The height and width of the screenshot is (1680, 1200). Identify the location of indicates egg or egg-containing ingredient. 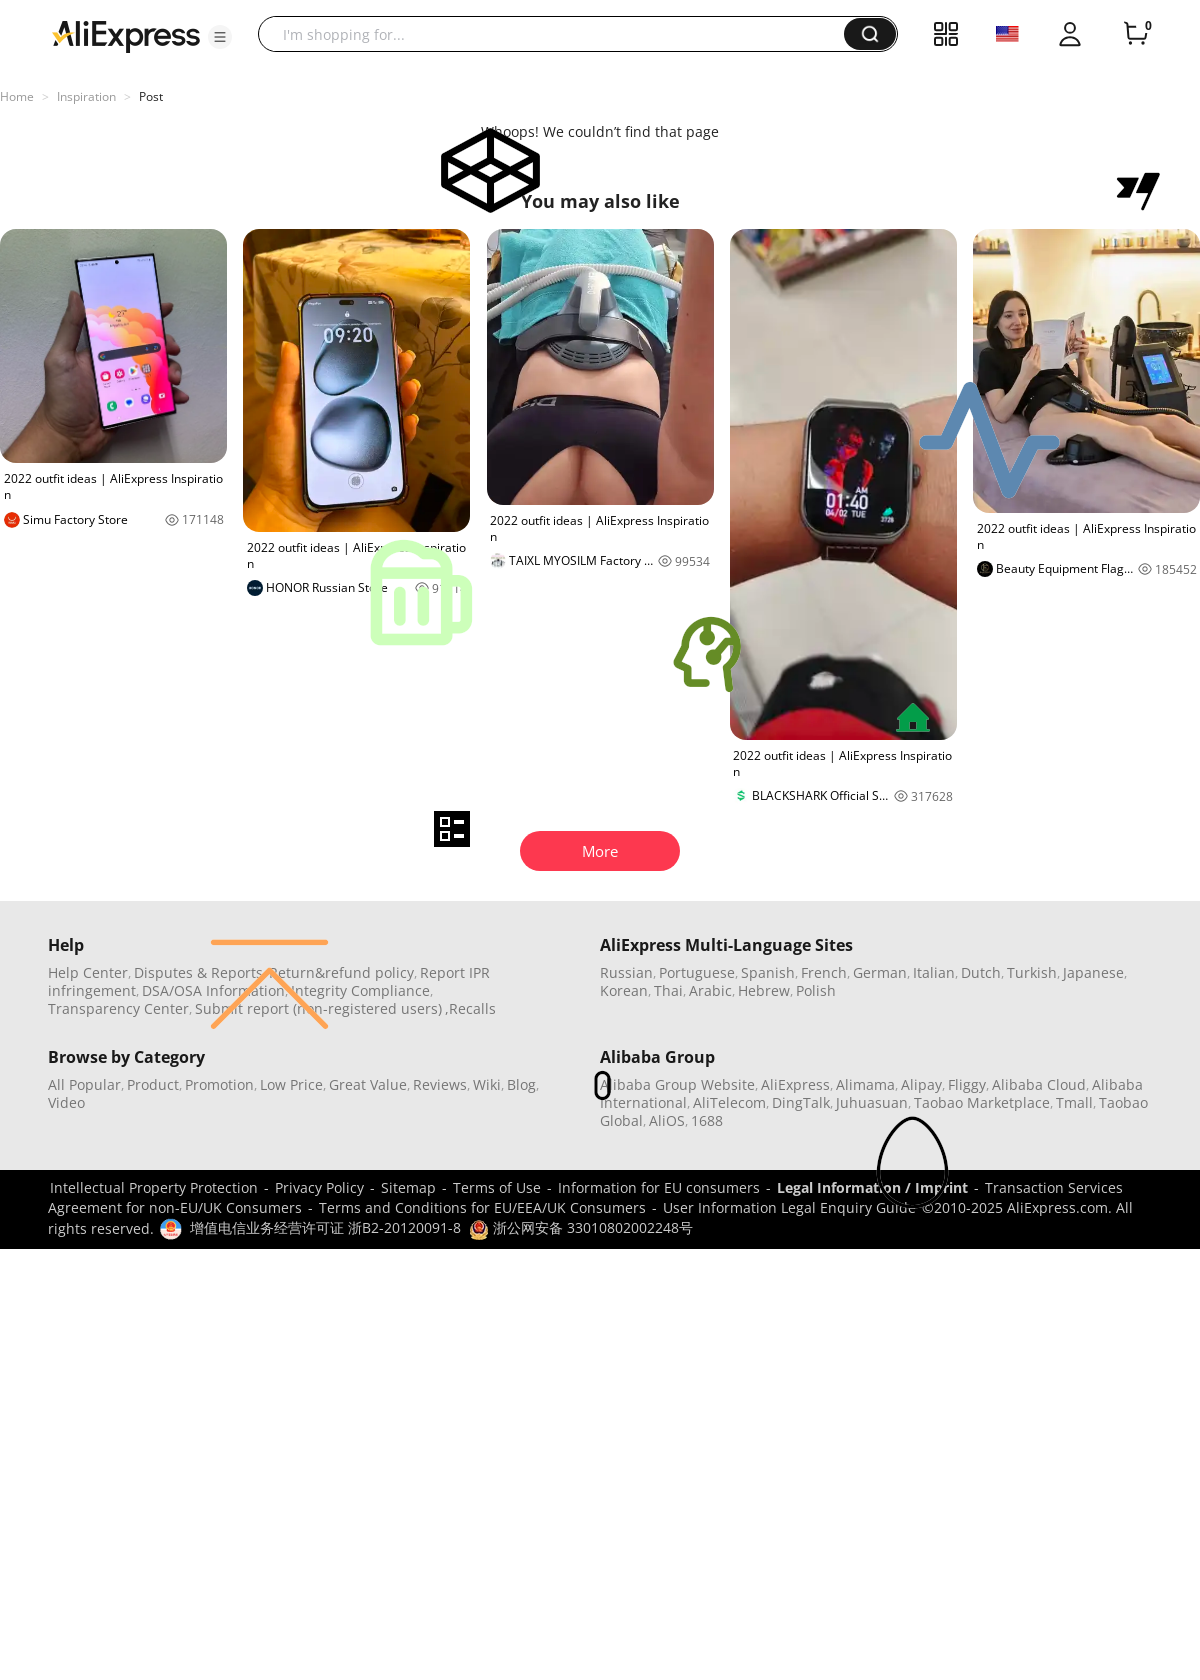
(912, 1162).